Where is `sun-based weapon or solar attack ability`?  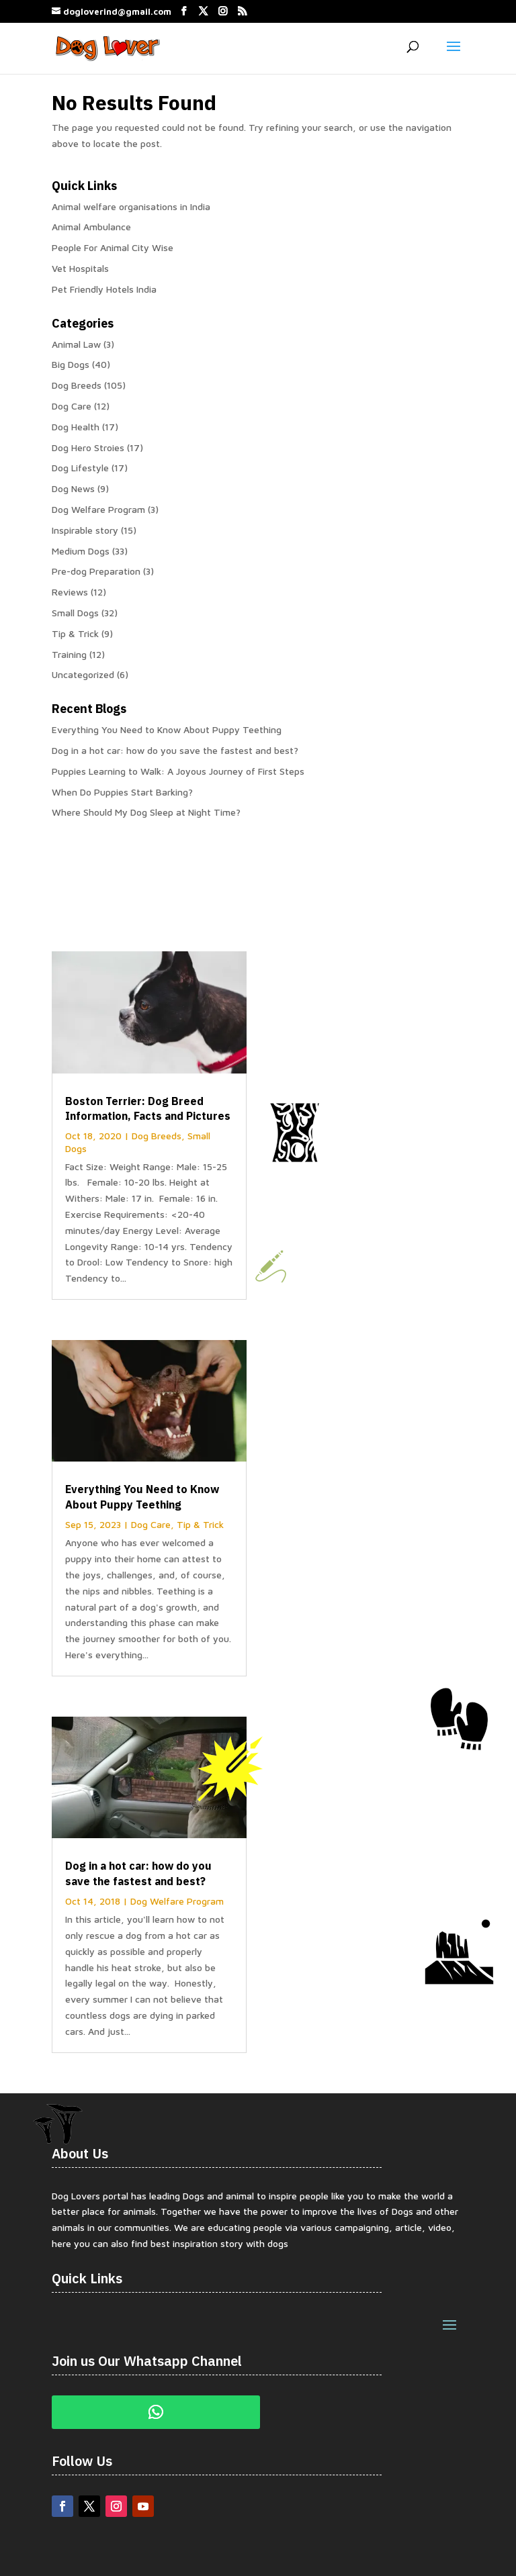
sun-based weapon or solar attack ability is located at coordinates (230, 1768).